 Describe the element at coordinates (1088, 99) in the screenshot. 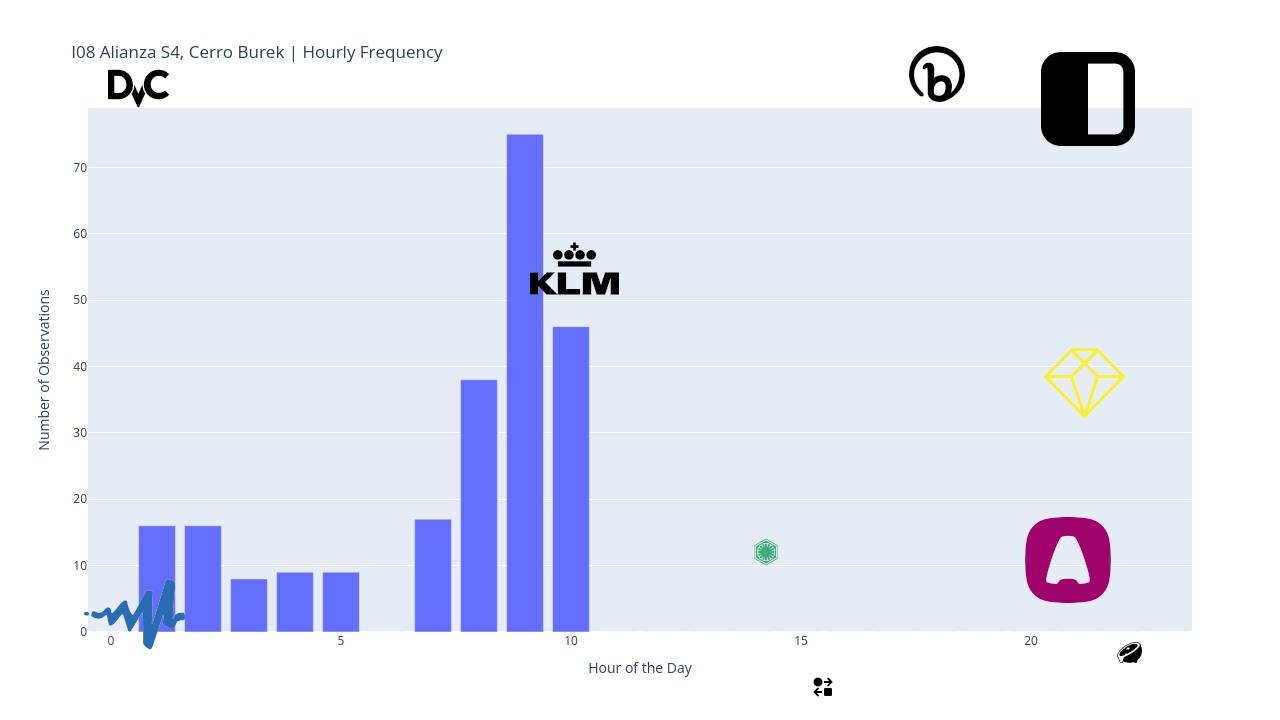

I see `shields.io logo - a service for generating status badges` at that location.